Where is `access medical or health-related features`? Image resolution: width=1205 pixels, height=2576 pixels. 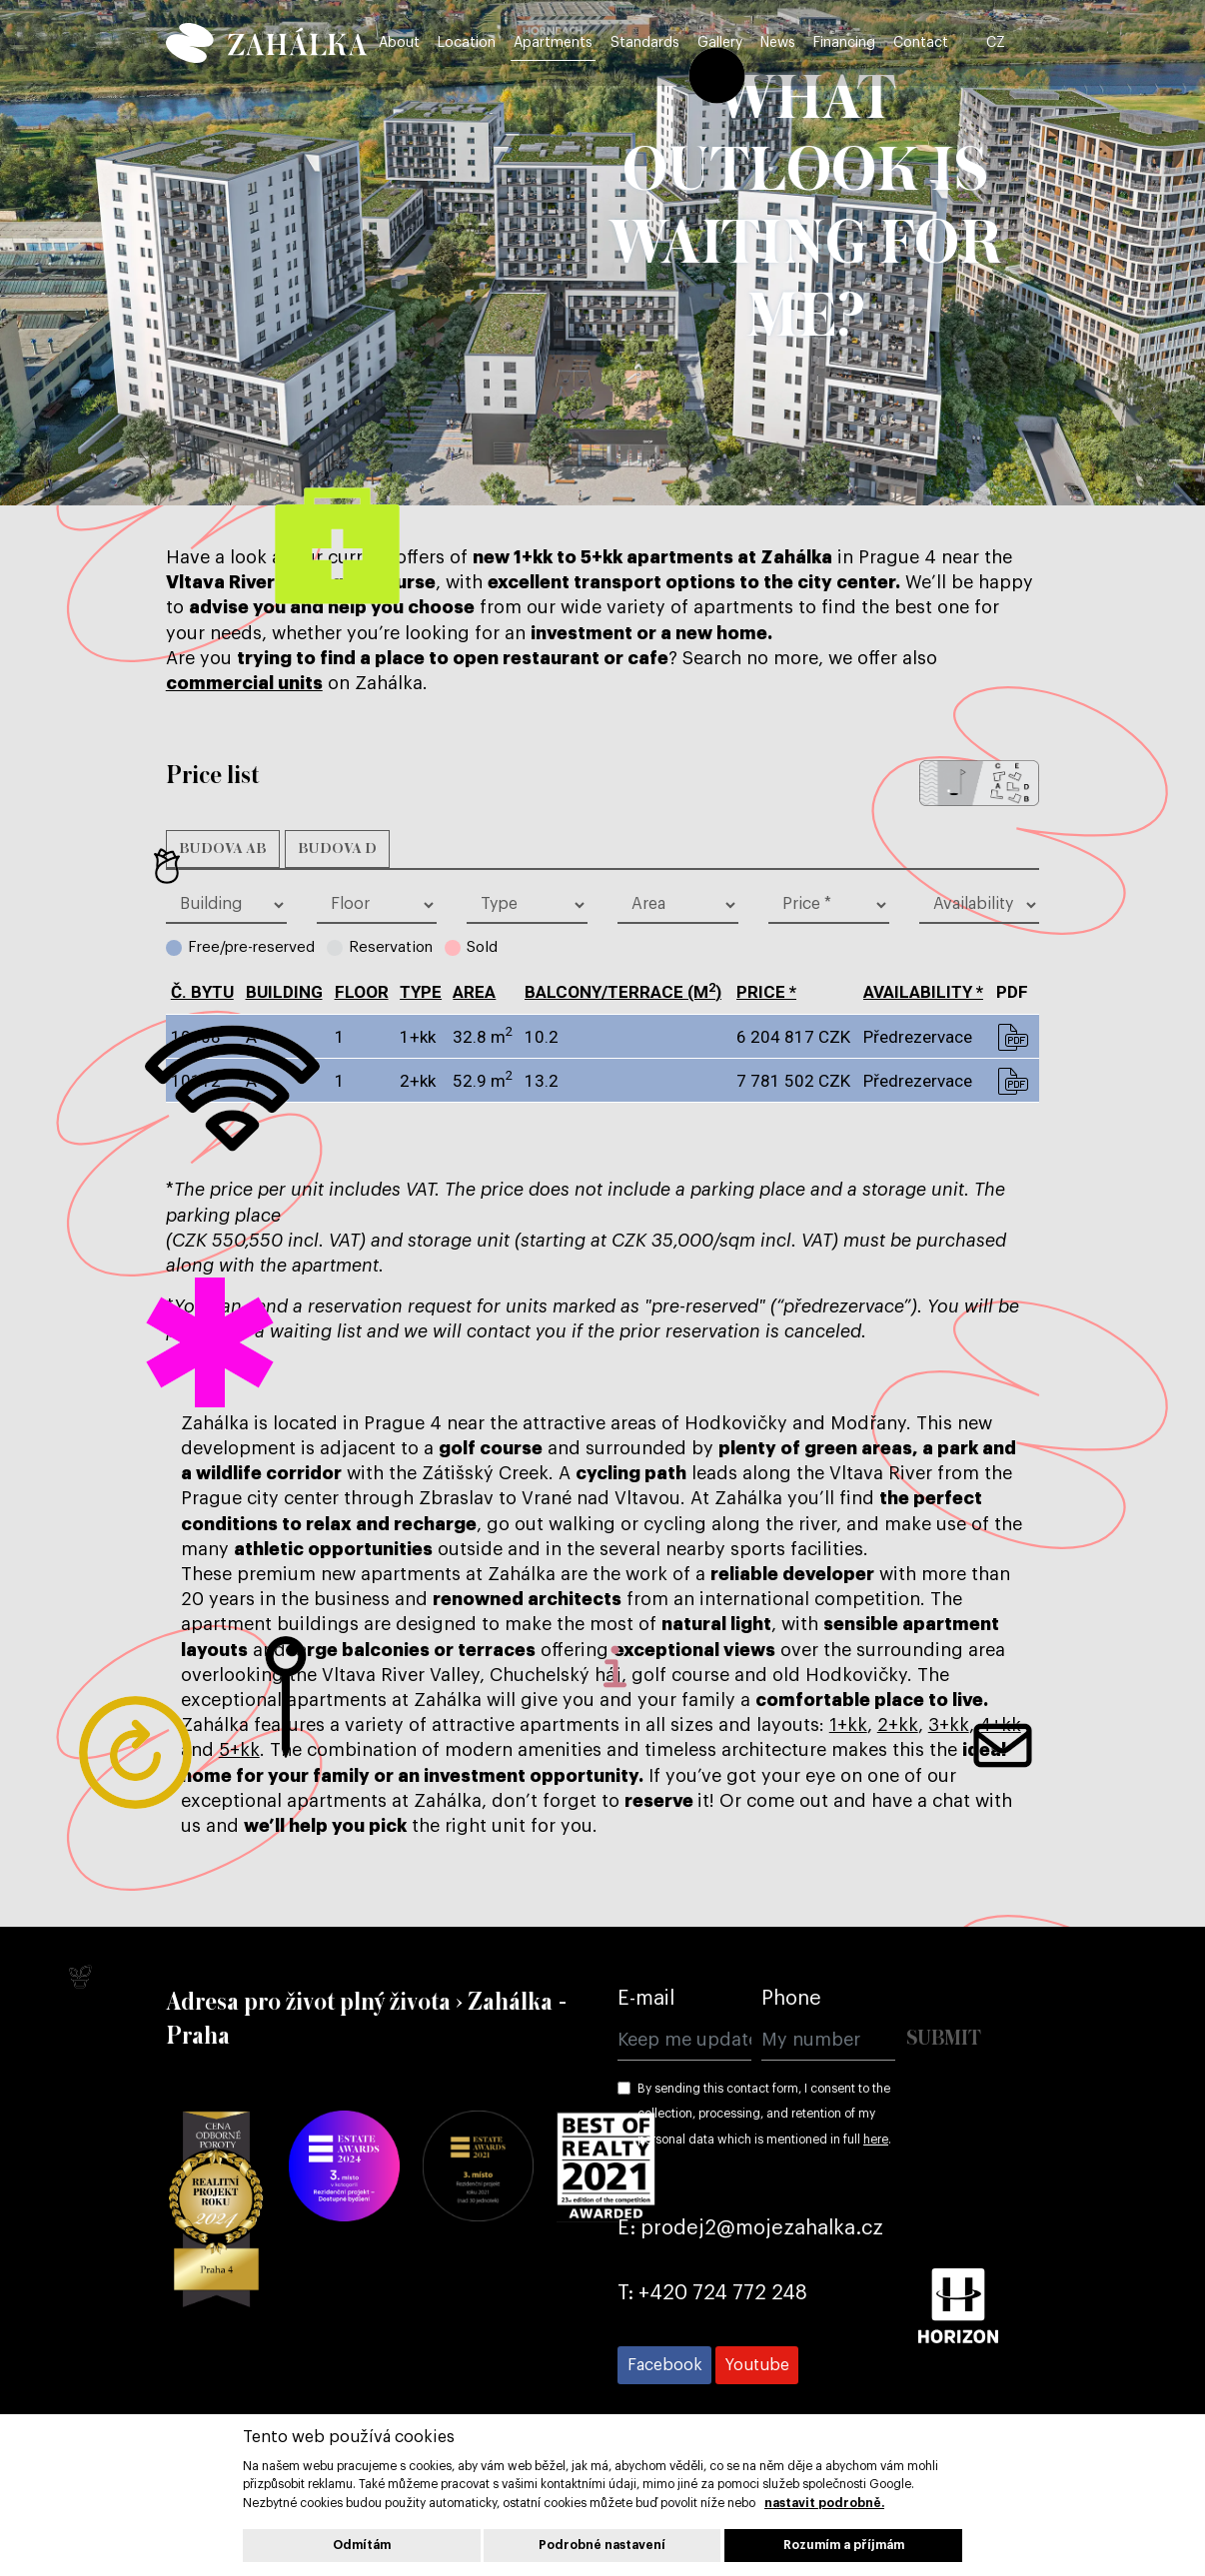 access medical or health-related features is located at coordinates (210, 1342).